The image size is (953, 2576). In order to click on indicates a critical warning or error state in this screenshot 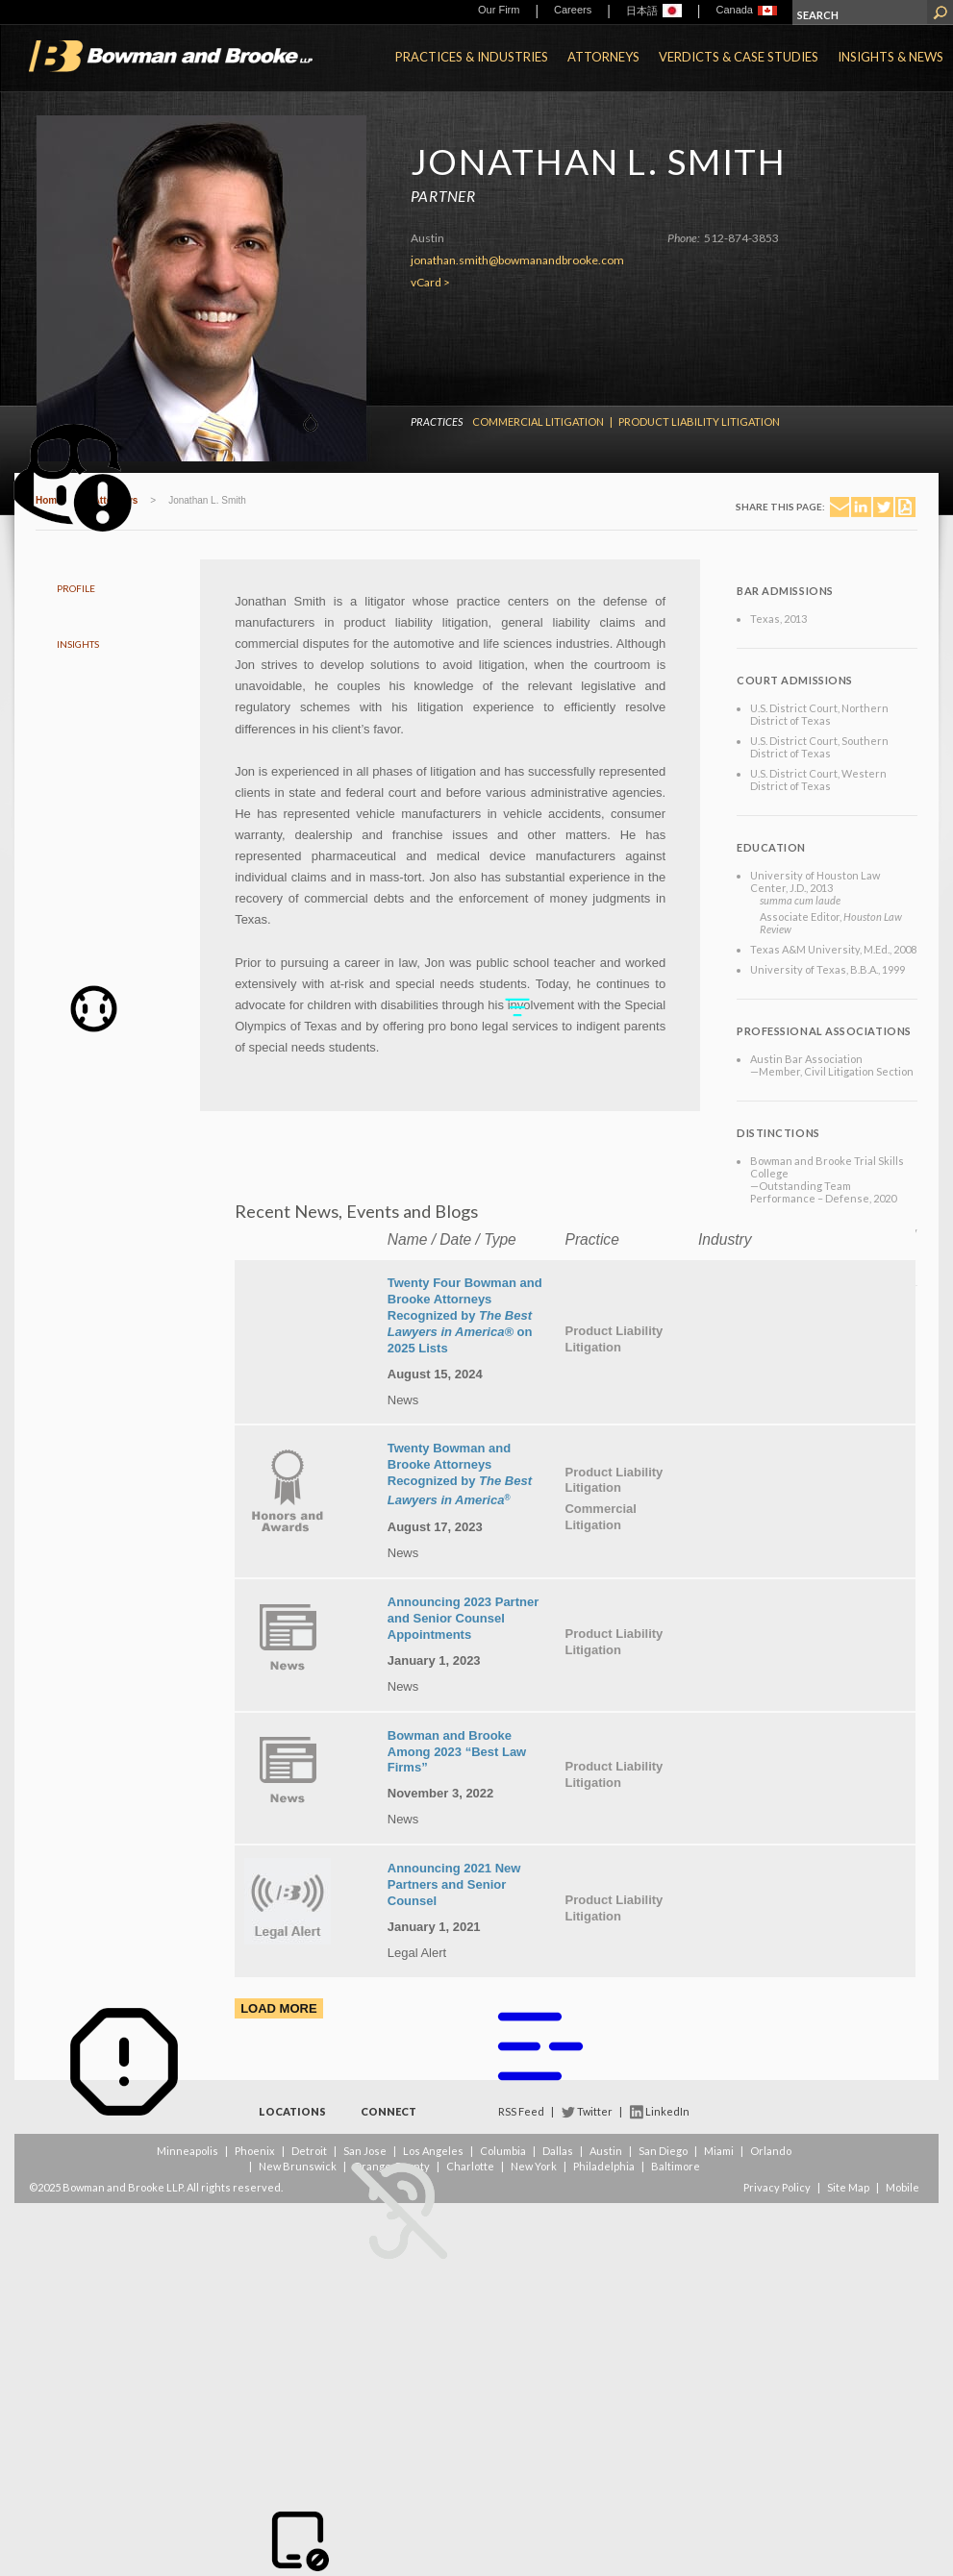, I will do `click(124, 2062)`.